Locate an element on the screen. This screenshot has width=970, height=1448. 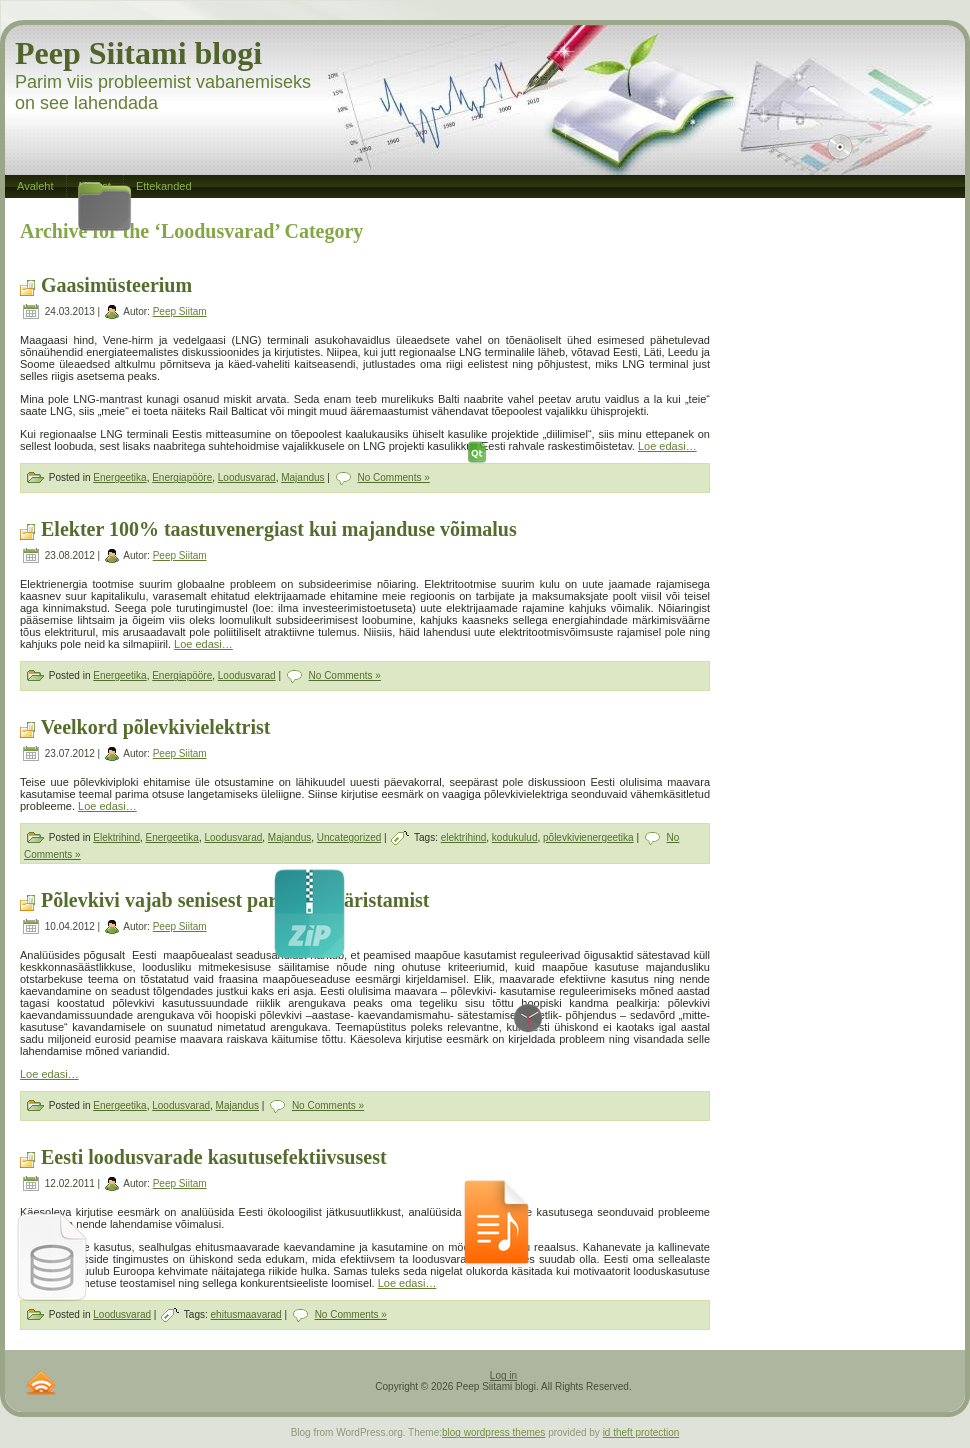
open the clock app is located at coordinates (528, 1018).